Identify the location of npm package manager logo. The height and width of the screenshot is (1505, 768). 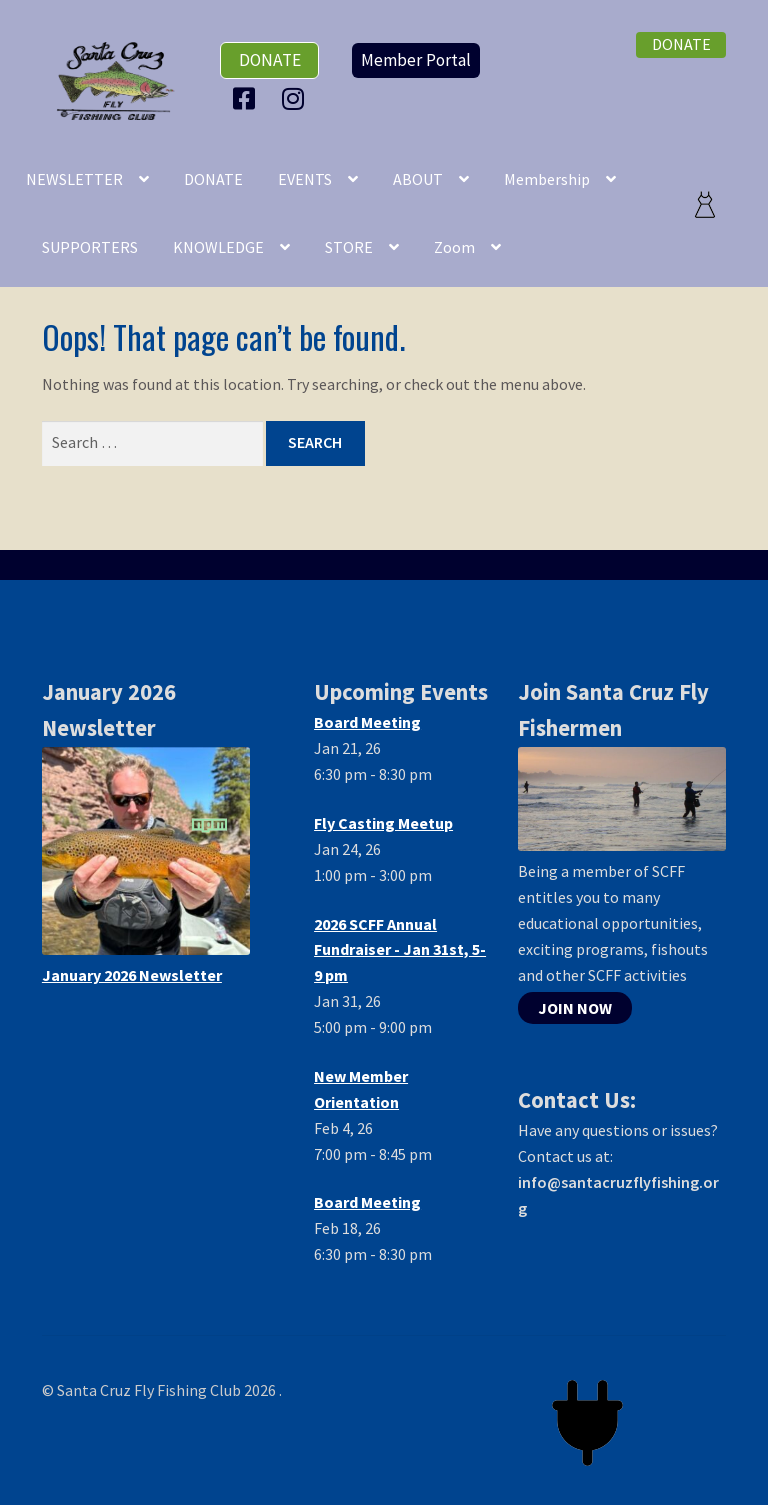
(209, 825).